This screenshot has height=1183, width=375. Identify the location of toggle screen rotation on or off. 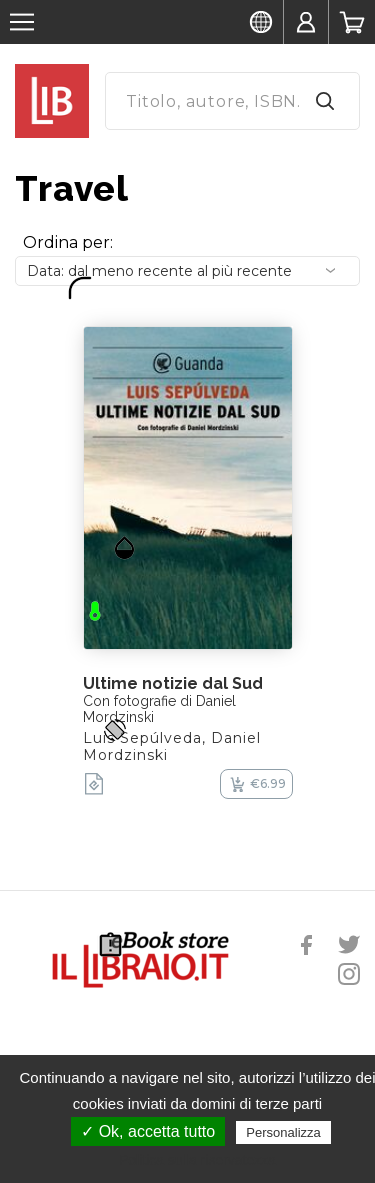
(115, 730).